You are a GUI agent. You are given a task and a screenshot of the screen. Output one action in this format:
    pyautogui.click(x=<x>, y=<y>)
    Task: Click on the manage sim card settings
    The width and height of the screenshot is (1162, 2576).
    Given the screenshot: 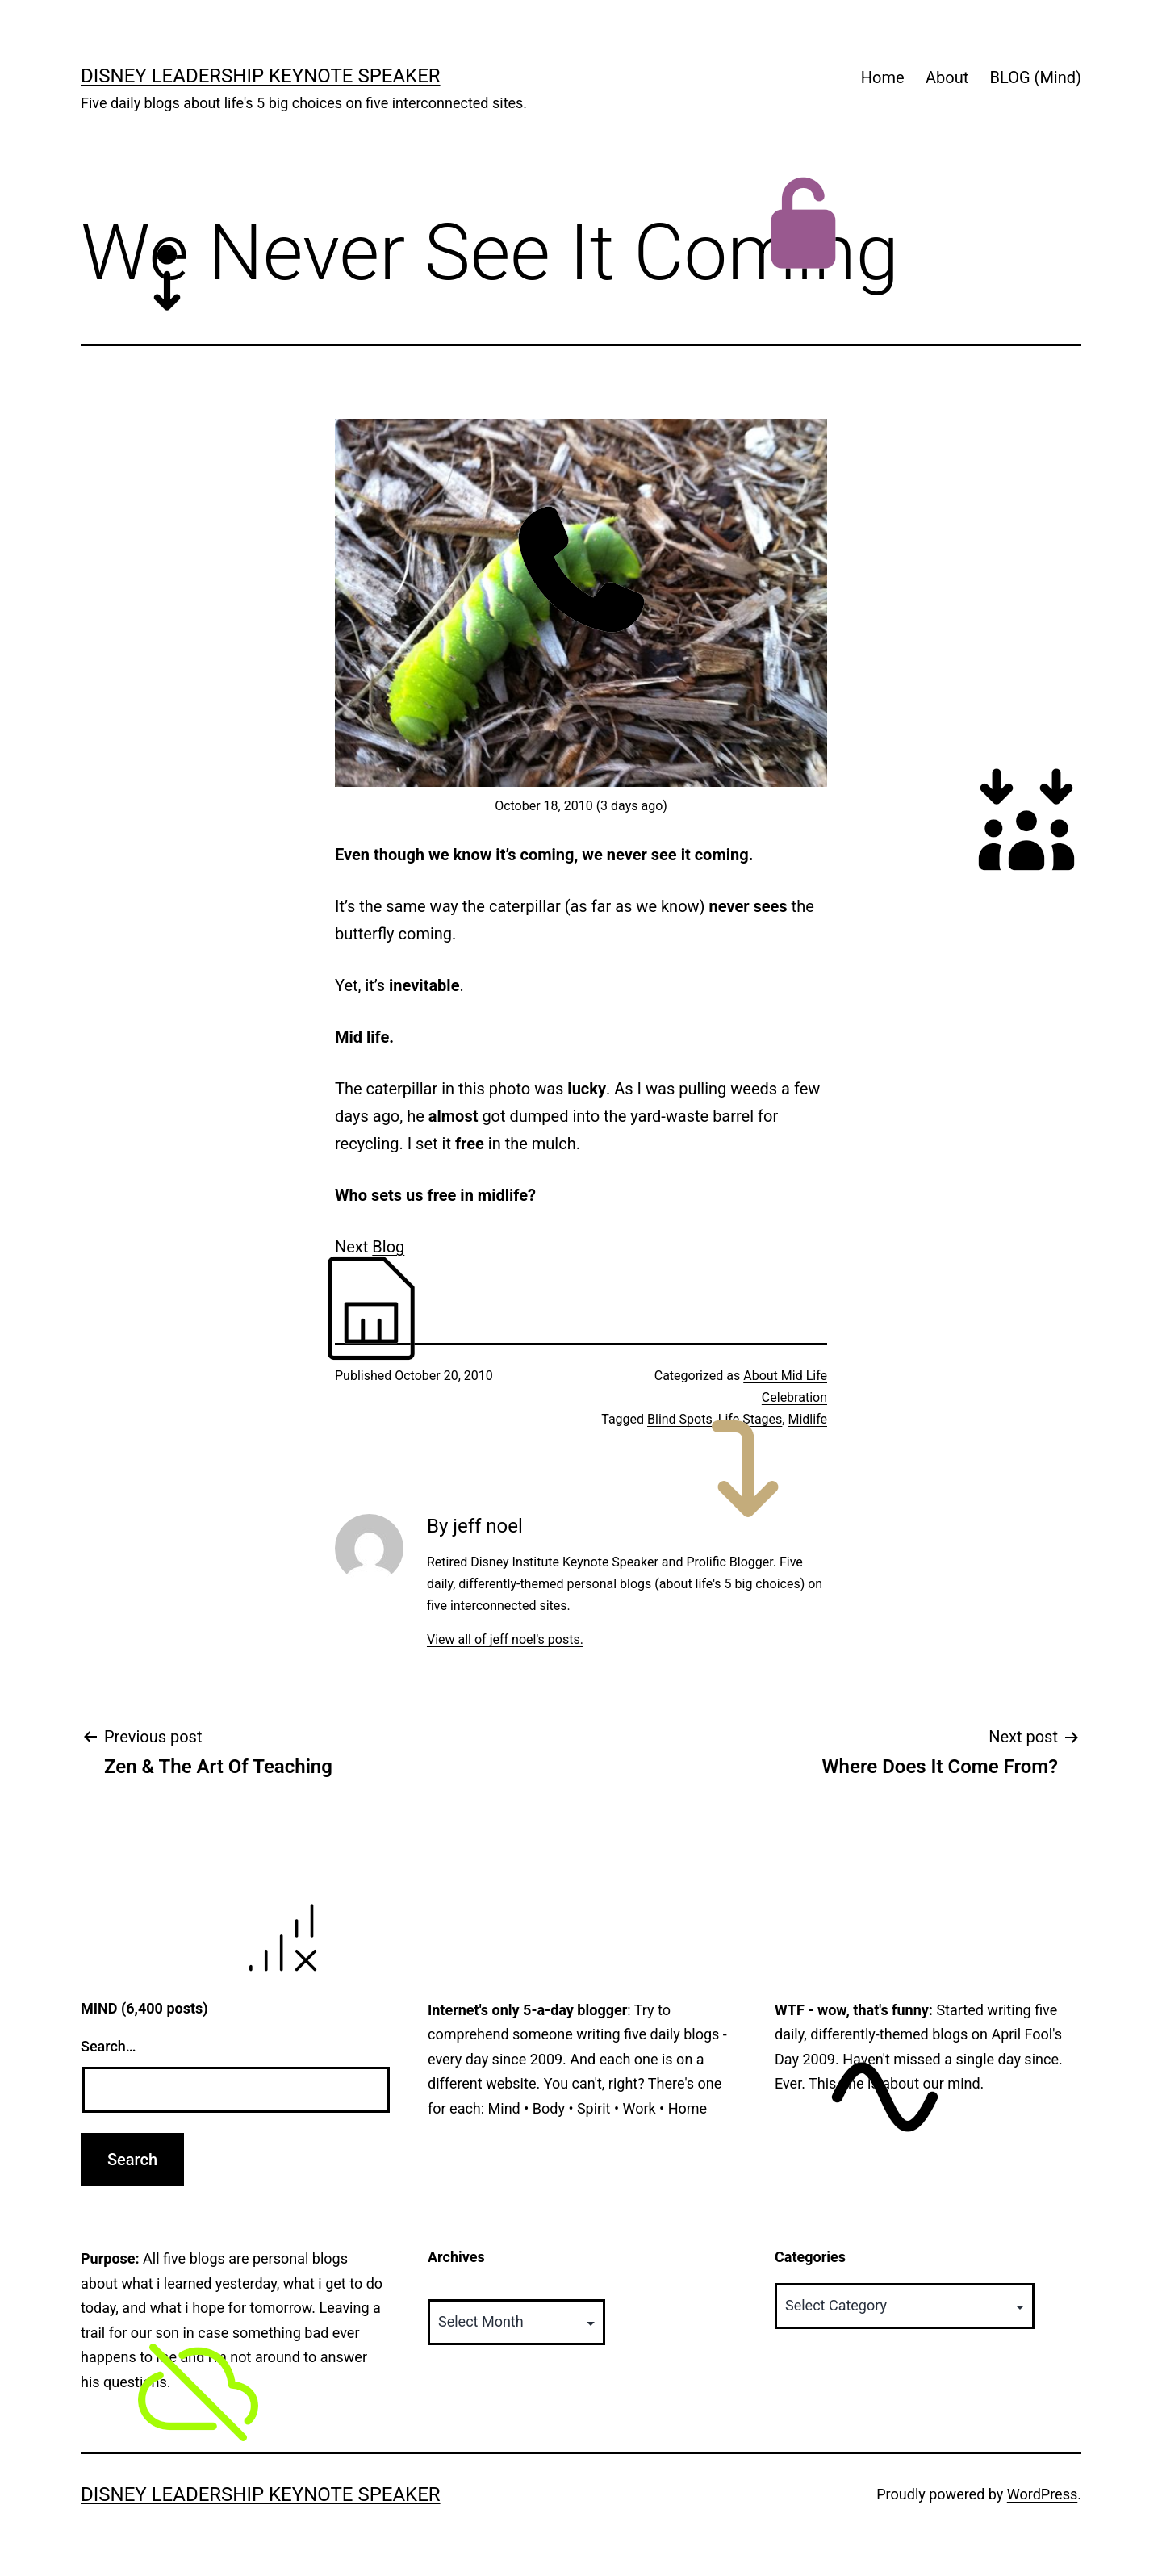 What is the action you would take?
    pyautogui.click(x=371, y=1308)
    